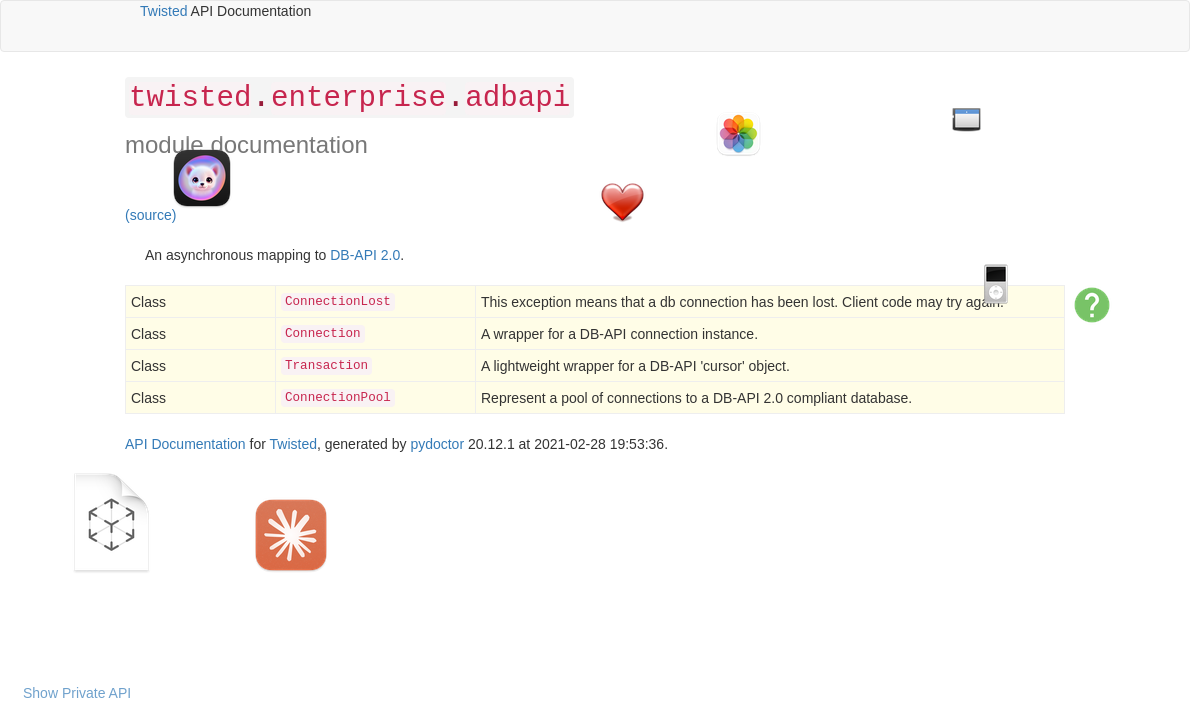 The height and width of the screenshot is (720, 1190). What do you see at coordinates (996, 284) in the screenshot?
I see `access ipod classic device settings` at bounding box center [996, 284].